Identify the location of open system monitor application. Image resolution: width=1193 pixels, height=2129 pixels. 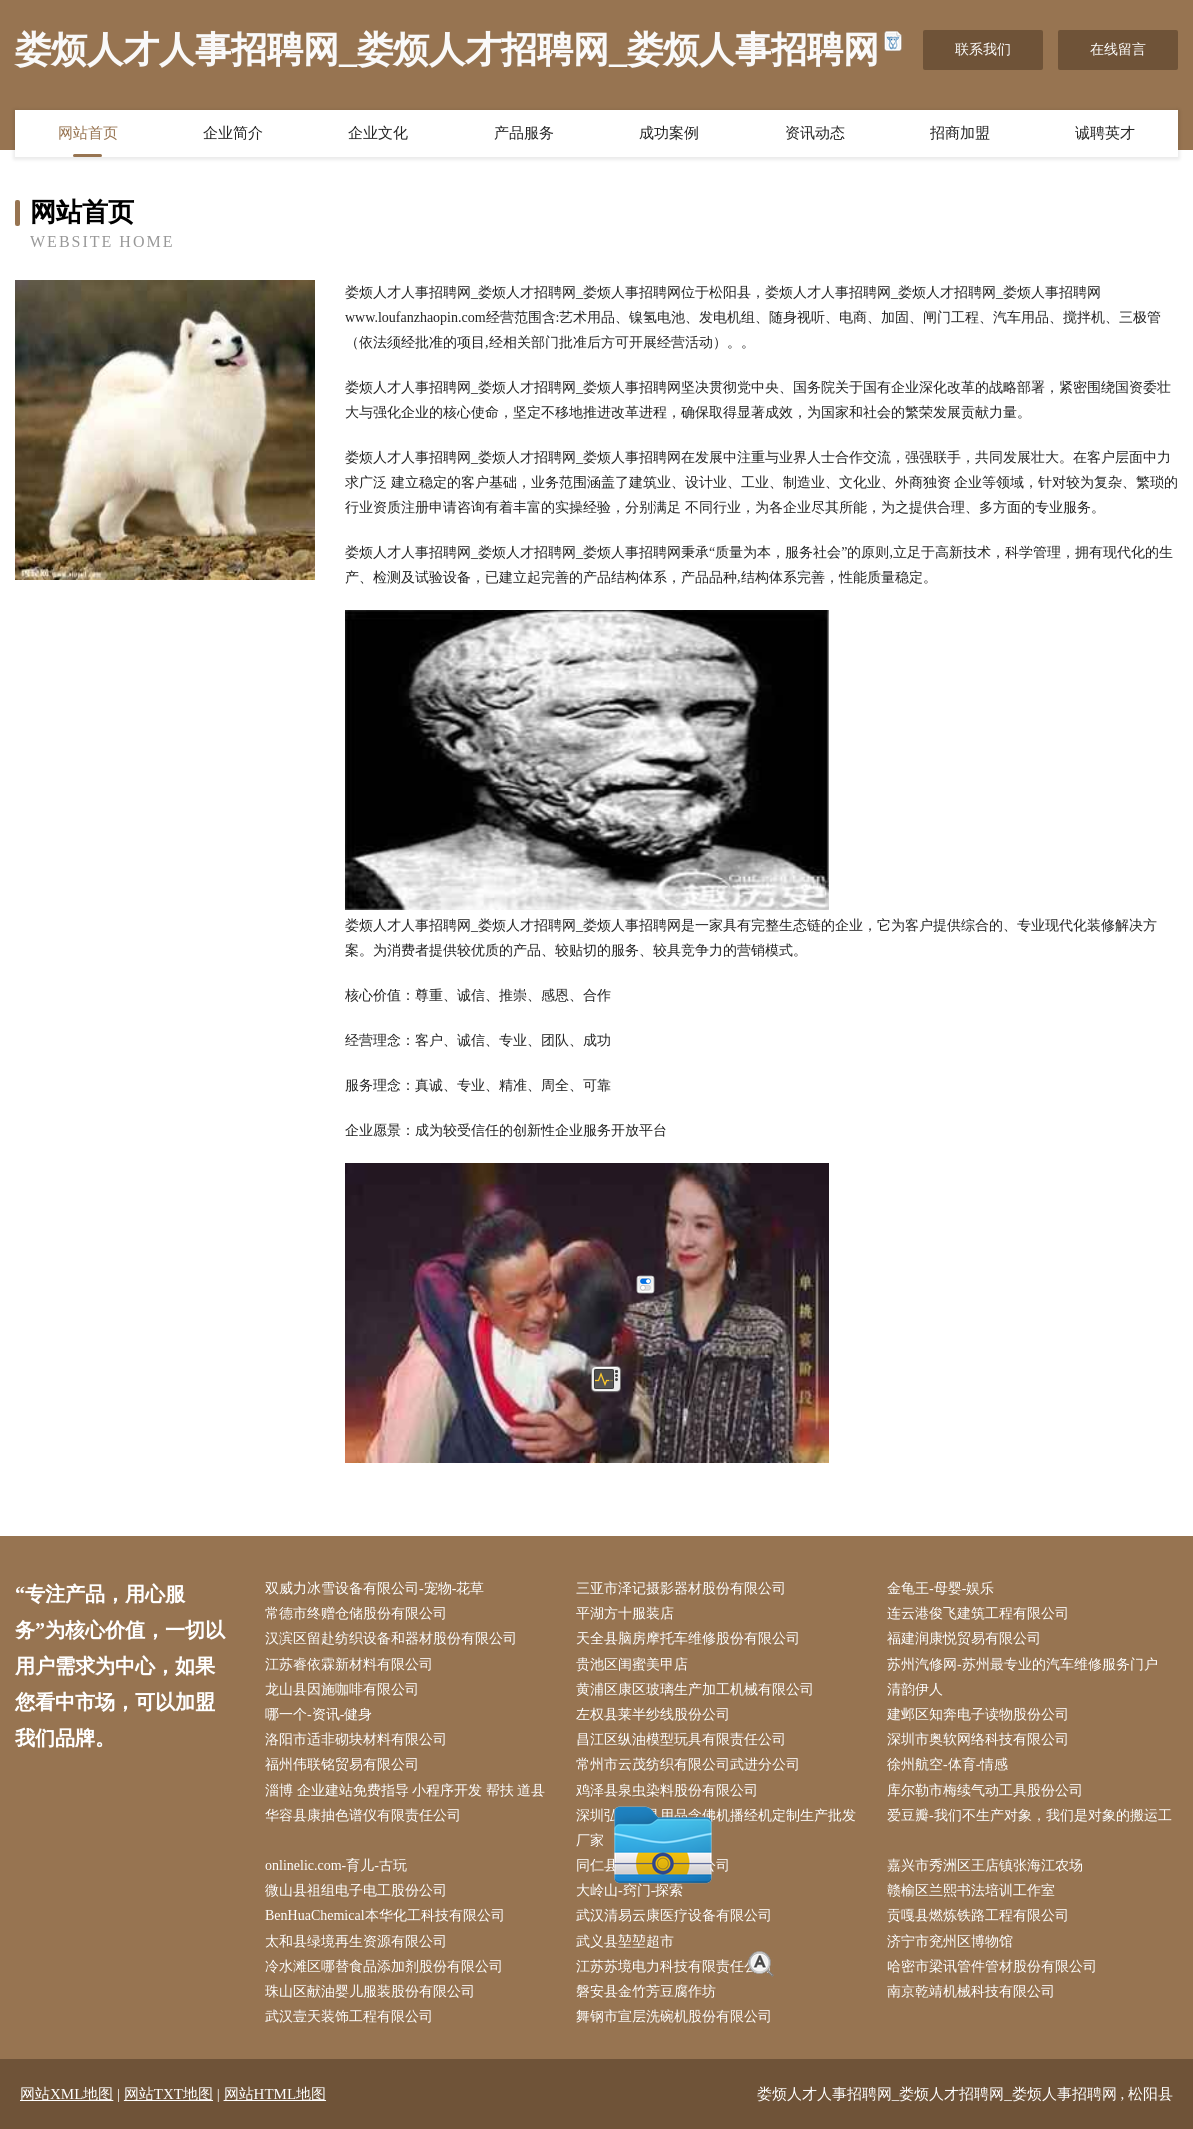
(606, 1379).